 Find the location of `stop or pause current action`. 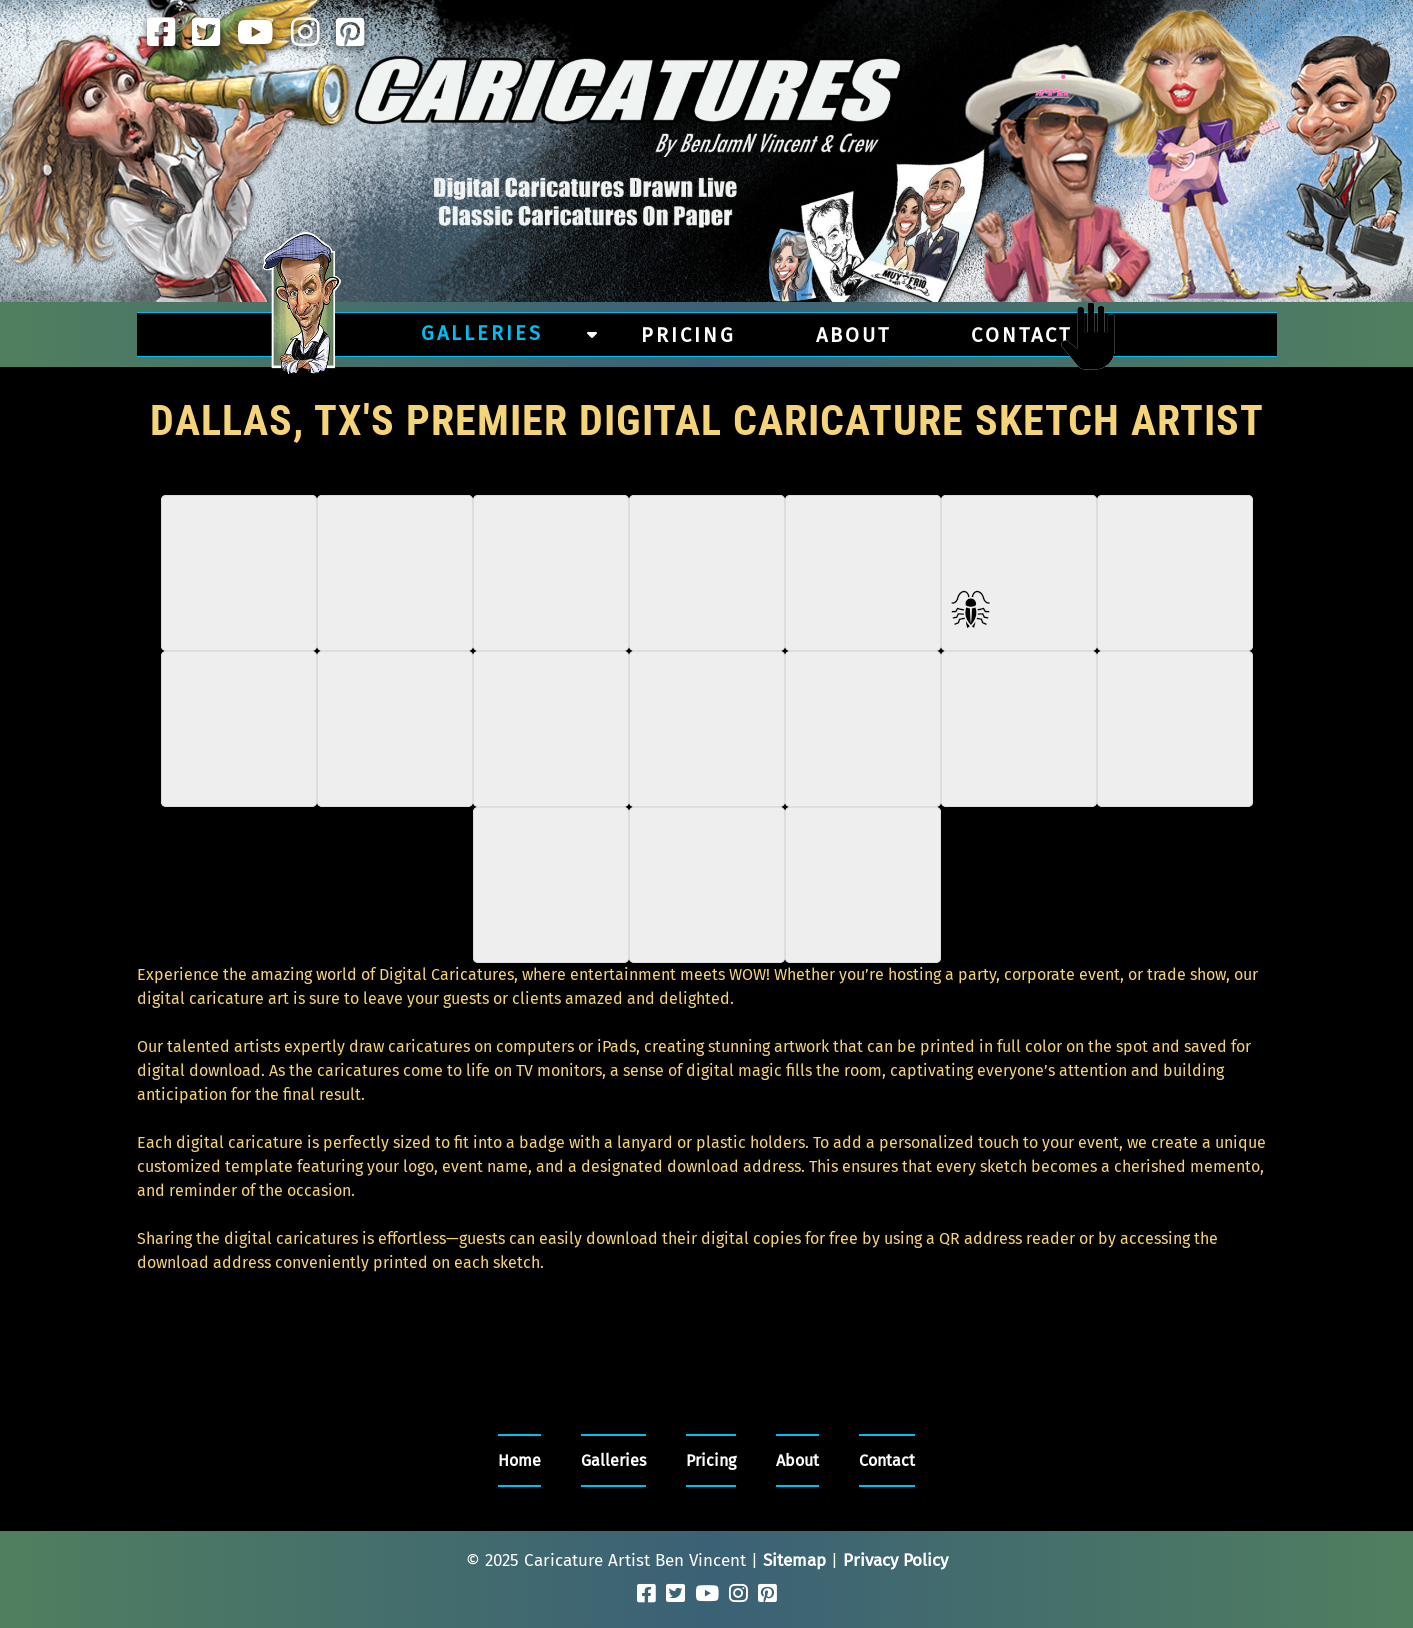

stop or pause current action is located at coordinates (1088, 336).